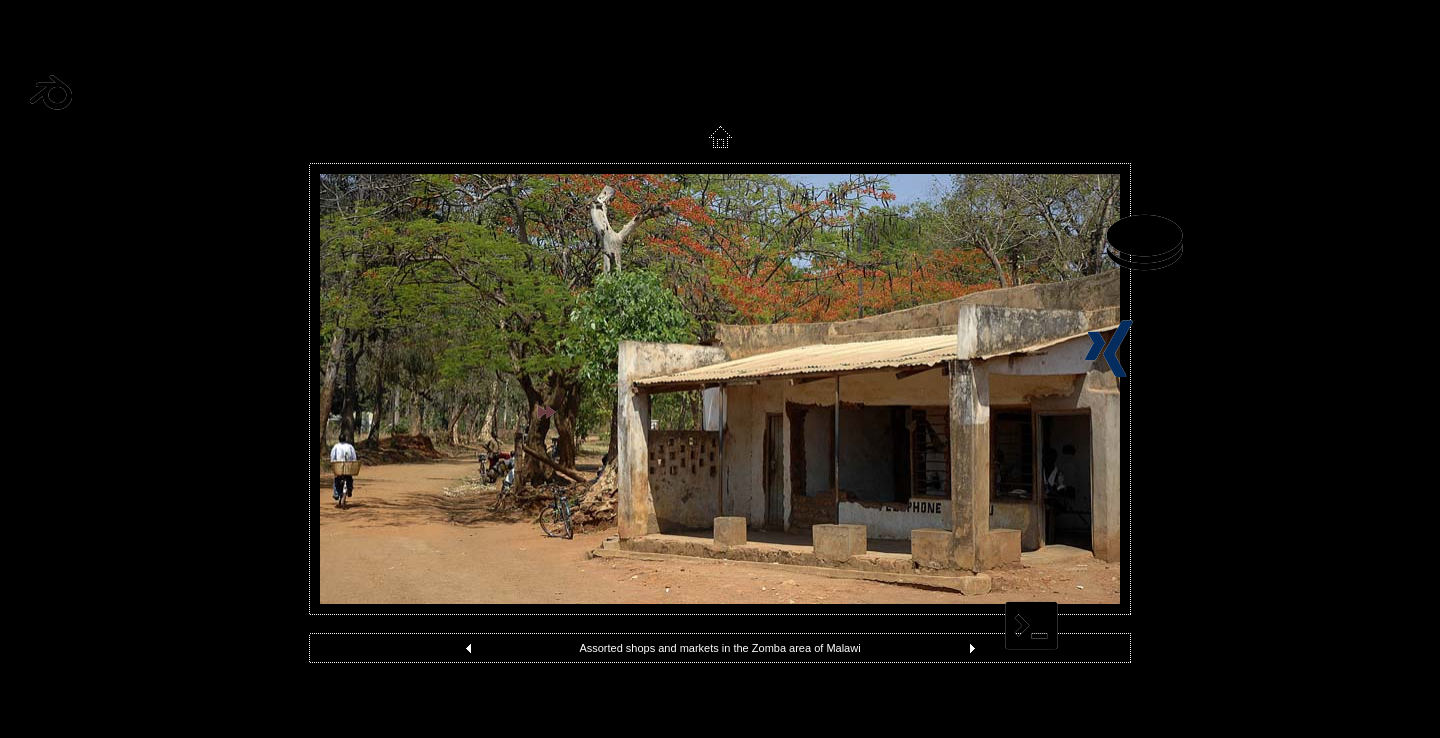  I want to click on open blender 3D modeling application, so click(51, 93).